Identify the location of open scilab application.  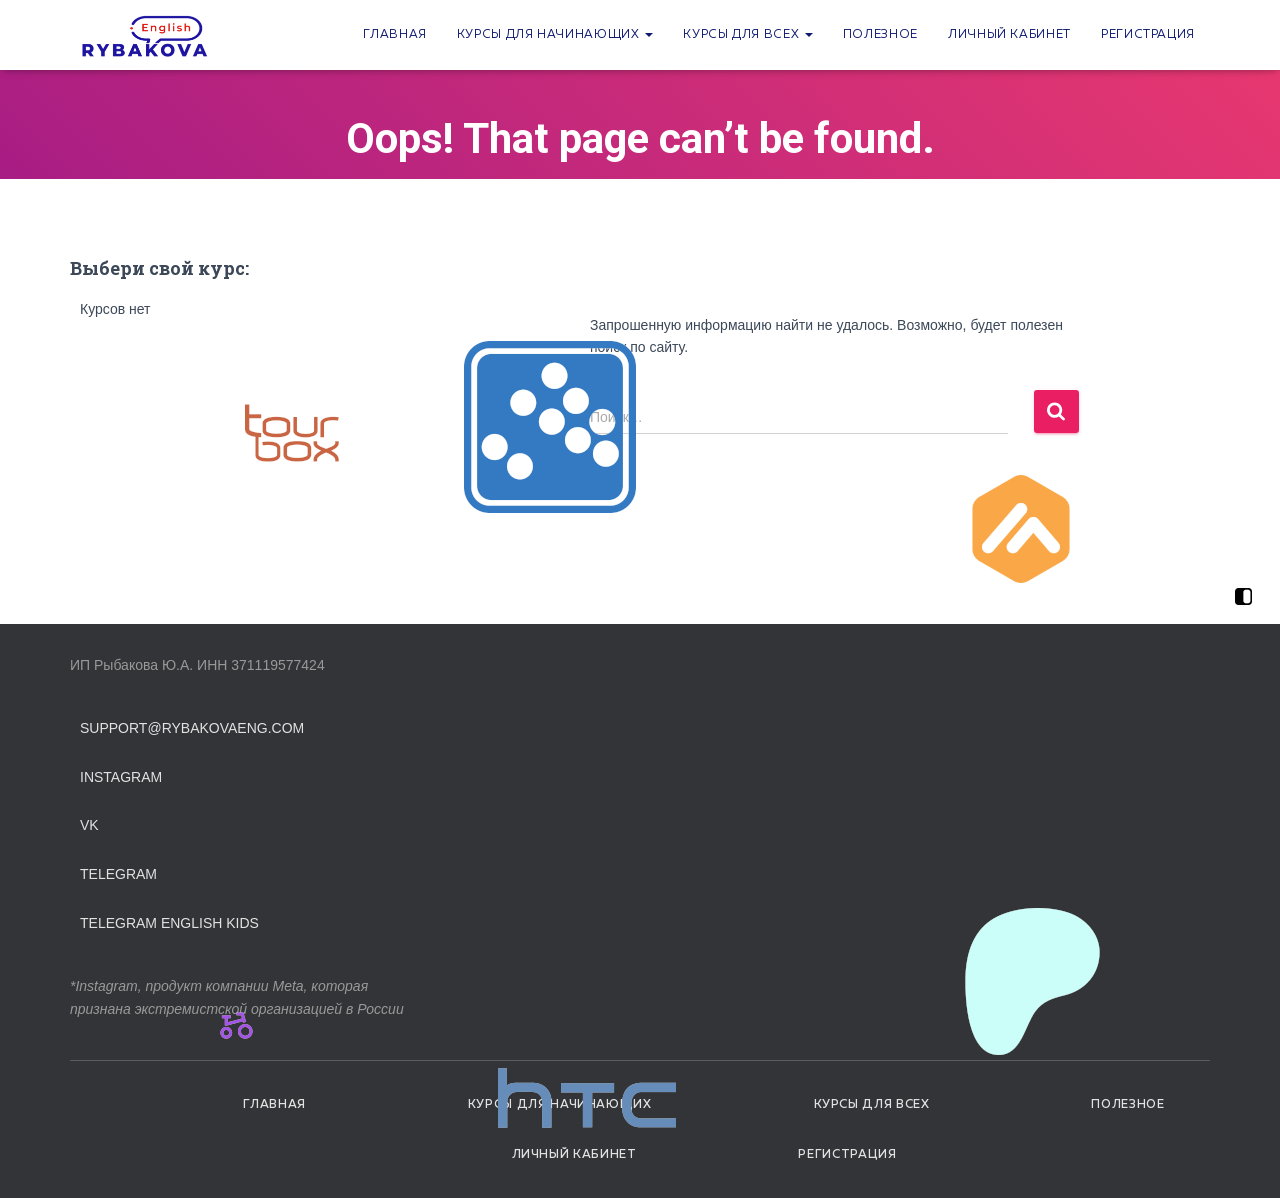
(550, 427).